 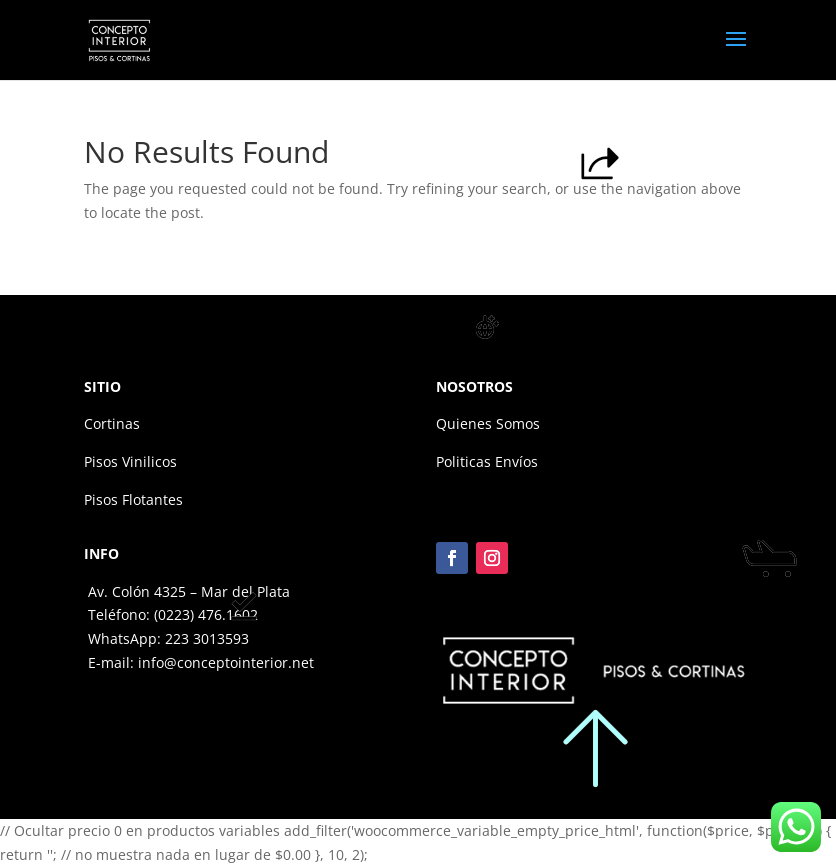 I want to click on scroll to top of page, so click(x=595, y=748).